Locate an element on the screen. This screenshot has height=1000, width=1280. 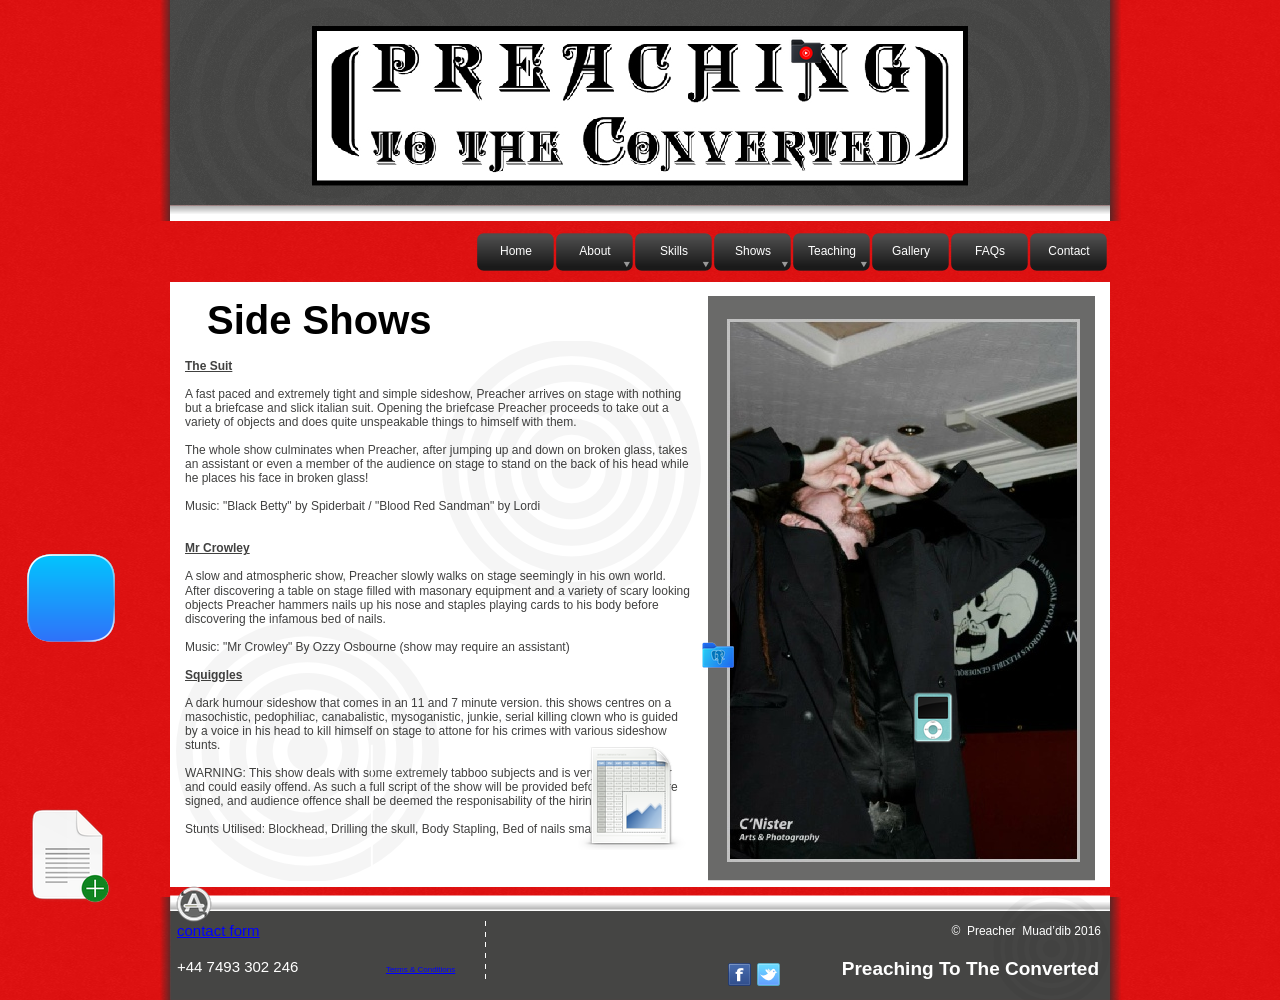
open a spreadsheet file is located at coordinates (632, 795).